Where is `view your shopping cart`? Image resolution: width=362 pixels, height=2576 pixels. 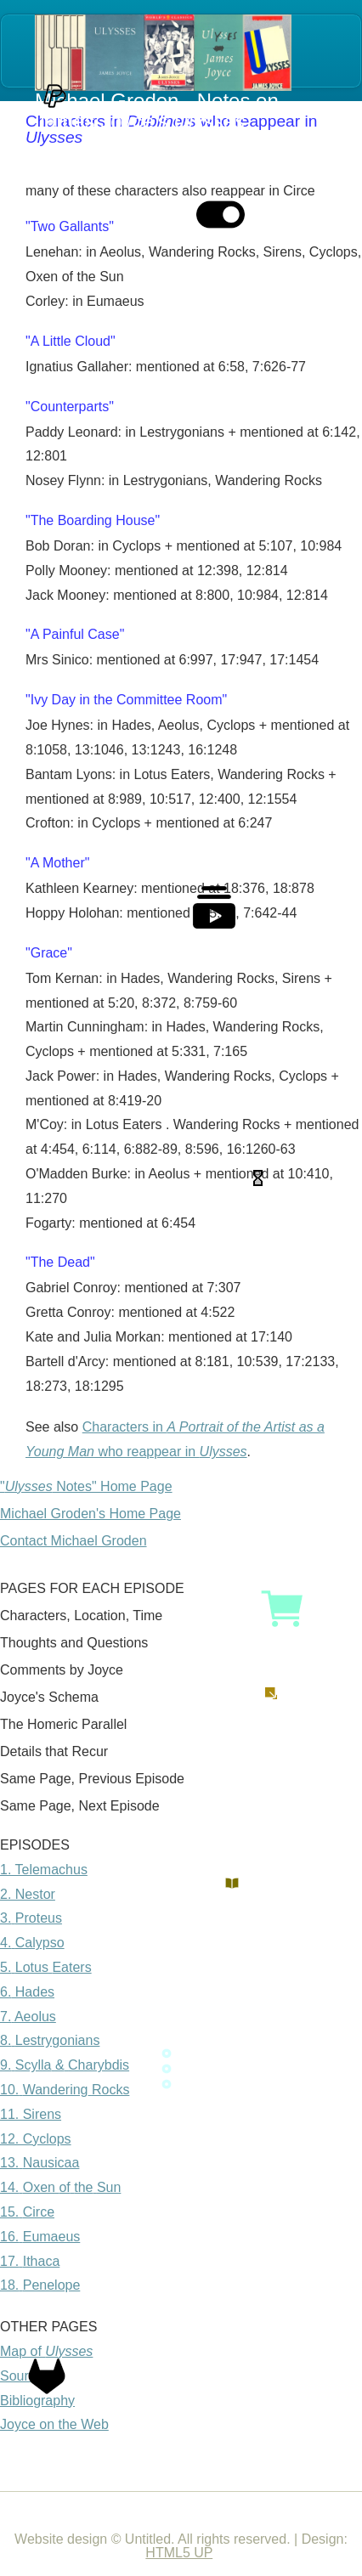
view your shopping cart is located at coordinates (282, 1608).